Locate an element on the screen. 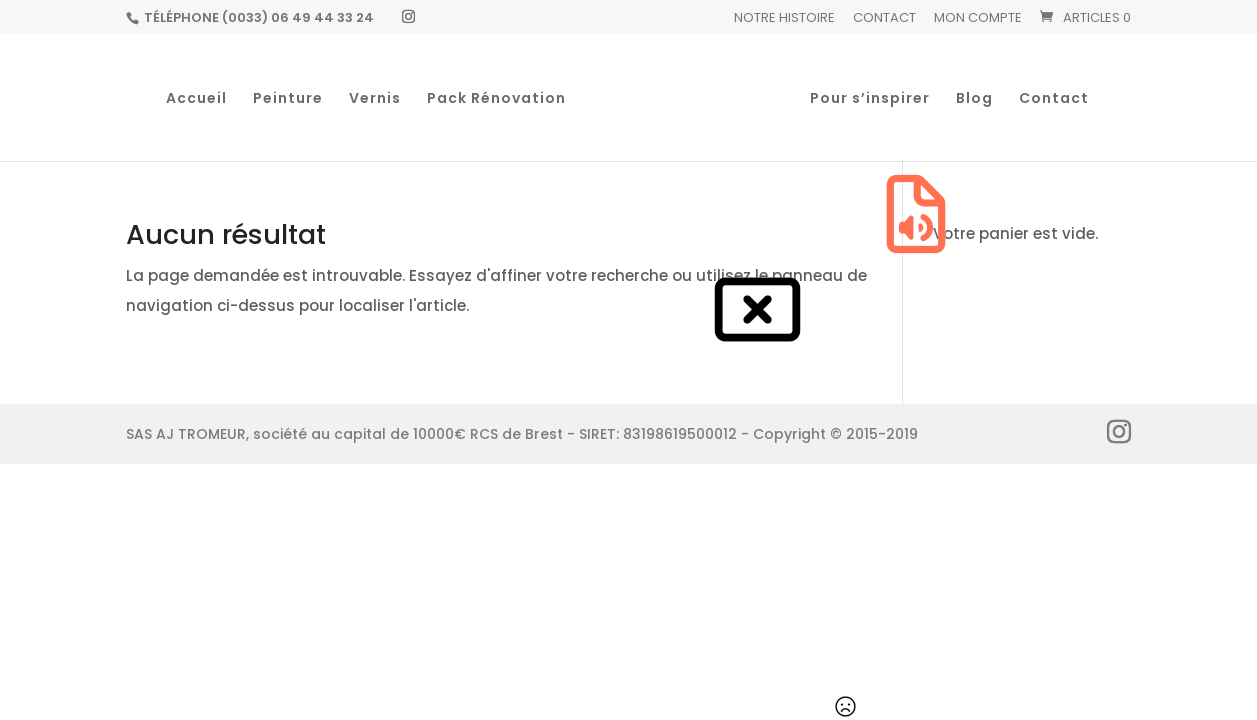  indicate negative feedback or dissatisfaction is located at coordinates (845, 706).